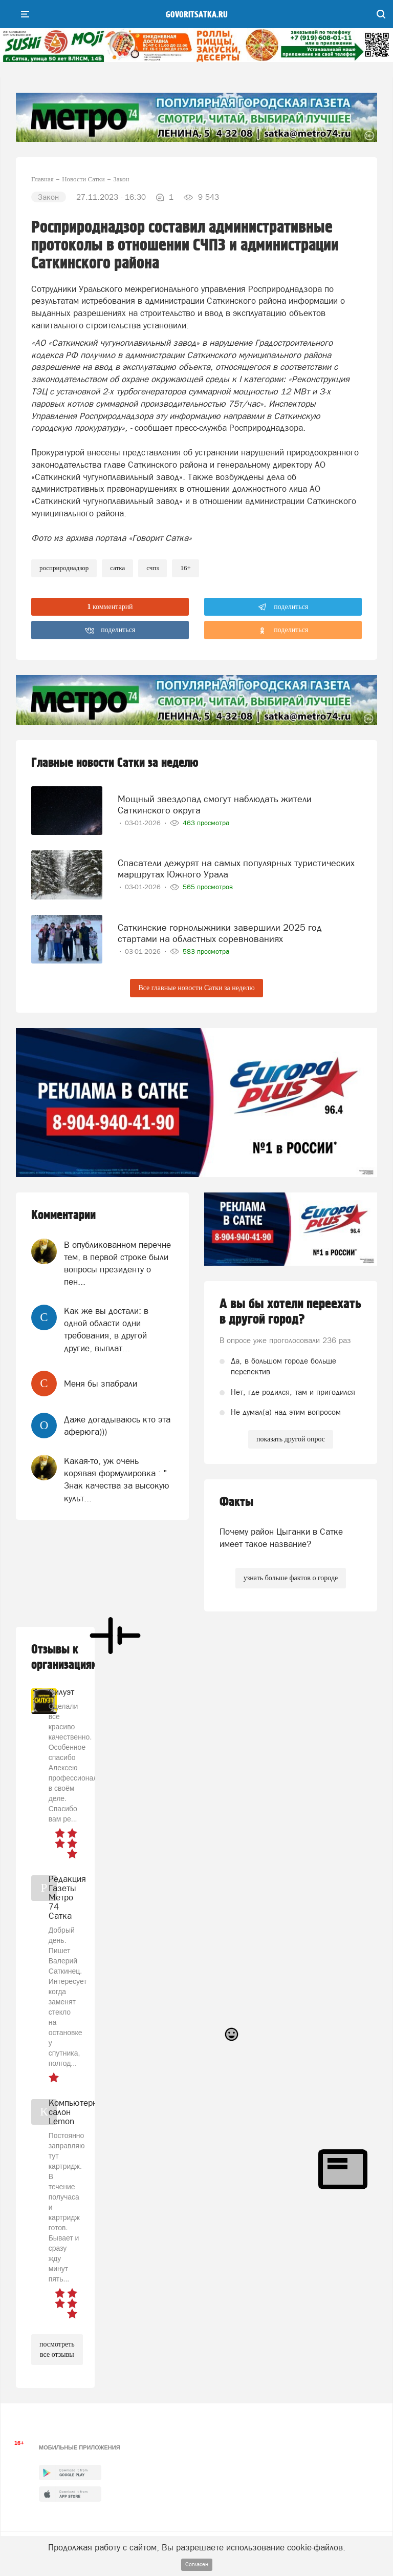 The image size is (393, 2576). What do you see at coordinates (343, 2169) in the screenshot?
I see `view featured playlist` at bounding box center [343, 2169].